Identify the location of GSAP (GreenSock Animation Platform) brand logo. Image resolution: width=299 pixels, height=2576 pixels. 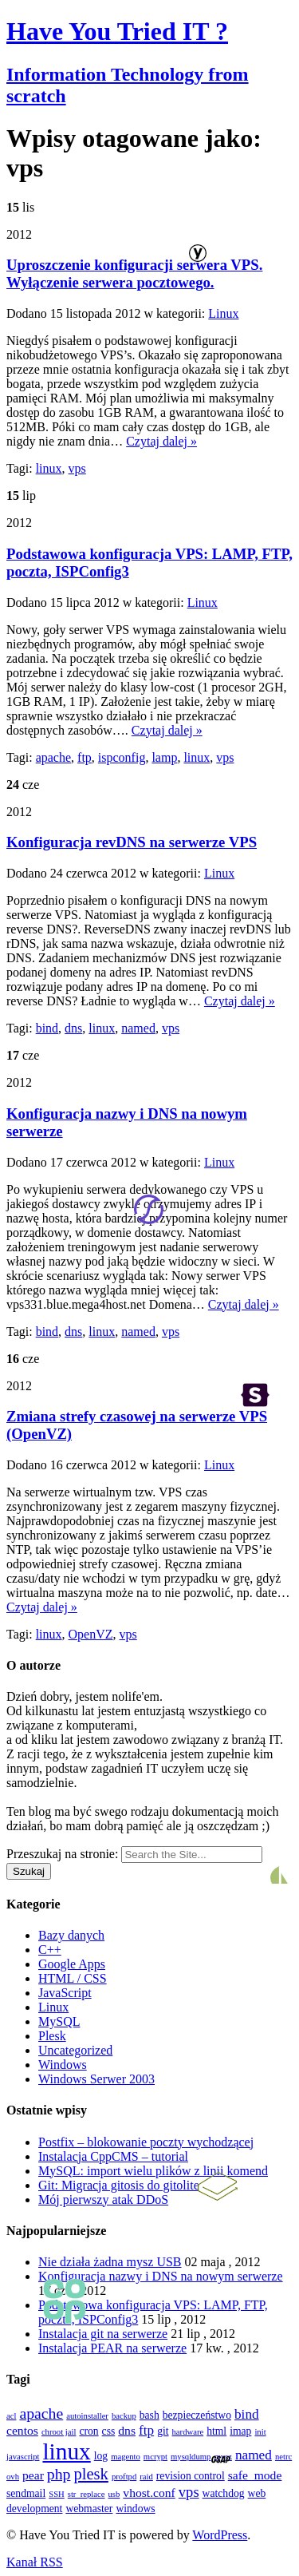
(221, 2459).